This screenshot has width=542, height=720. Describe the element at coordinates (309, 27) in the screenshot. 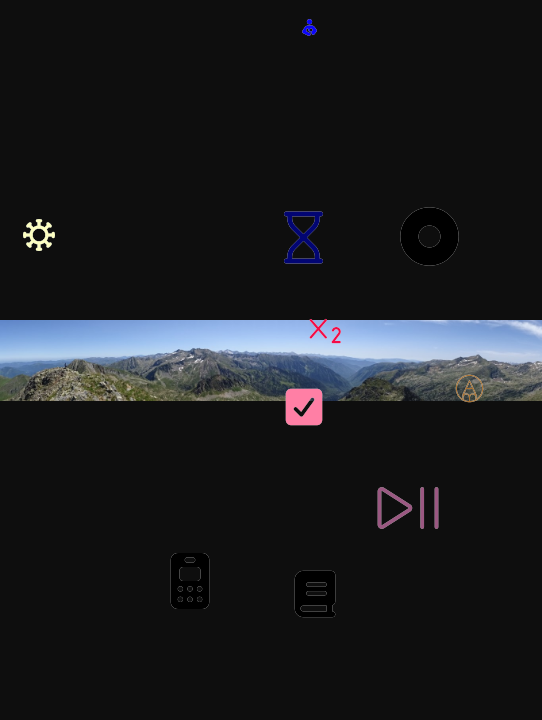

I see `indicates a breastfeeding or nursing room` at that location.